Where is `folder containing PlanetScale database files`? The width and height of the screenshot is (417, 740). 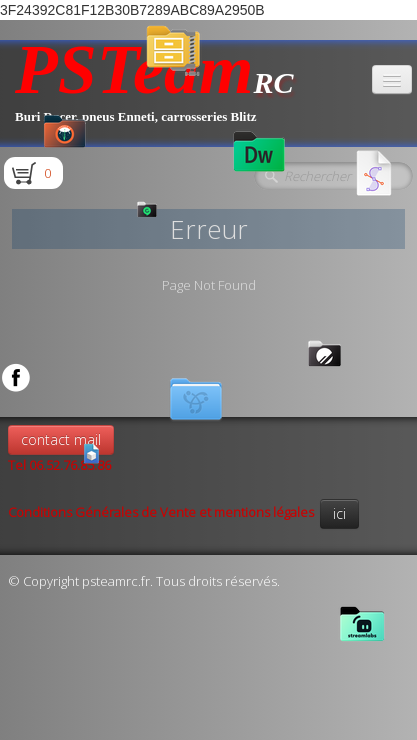
folder containing PlanetScale database files is located at coordinates (324, 354).